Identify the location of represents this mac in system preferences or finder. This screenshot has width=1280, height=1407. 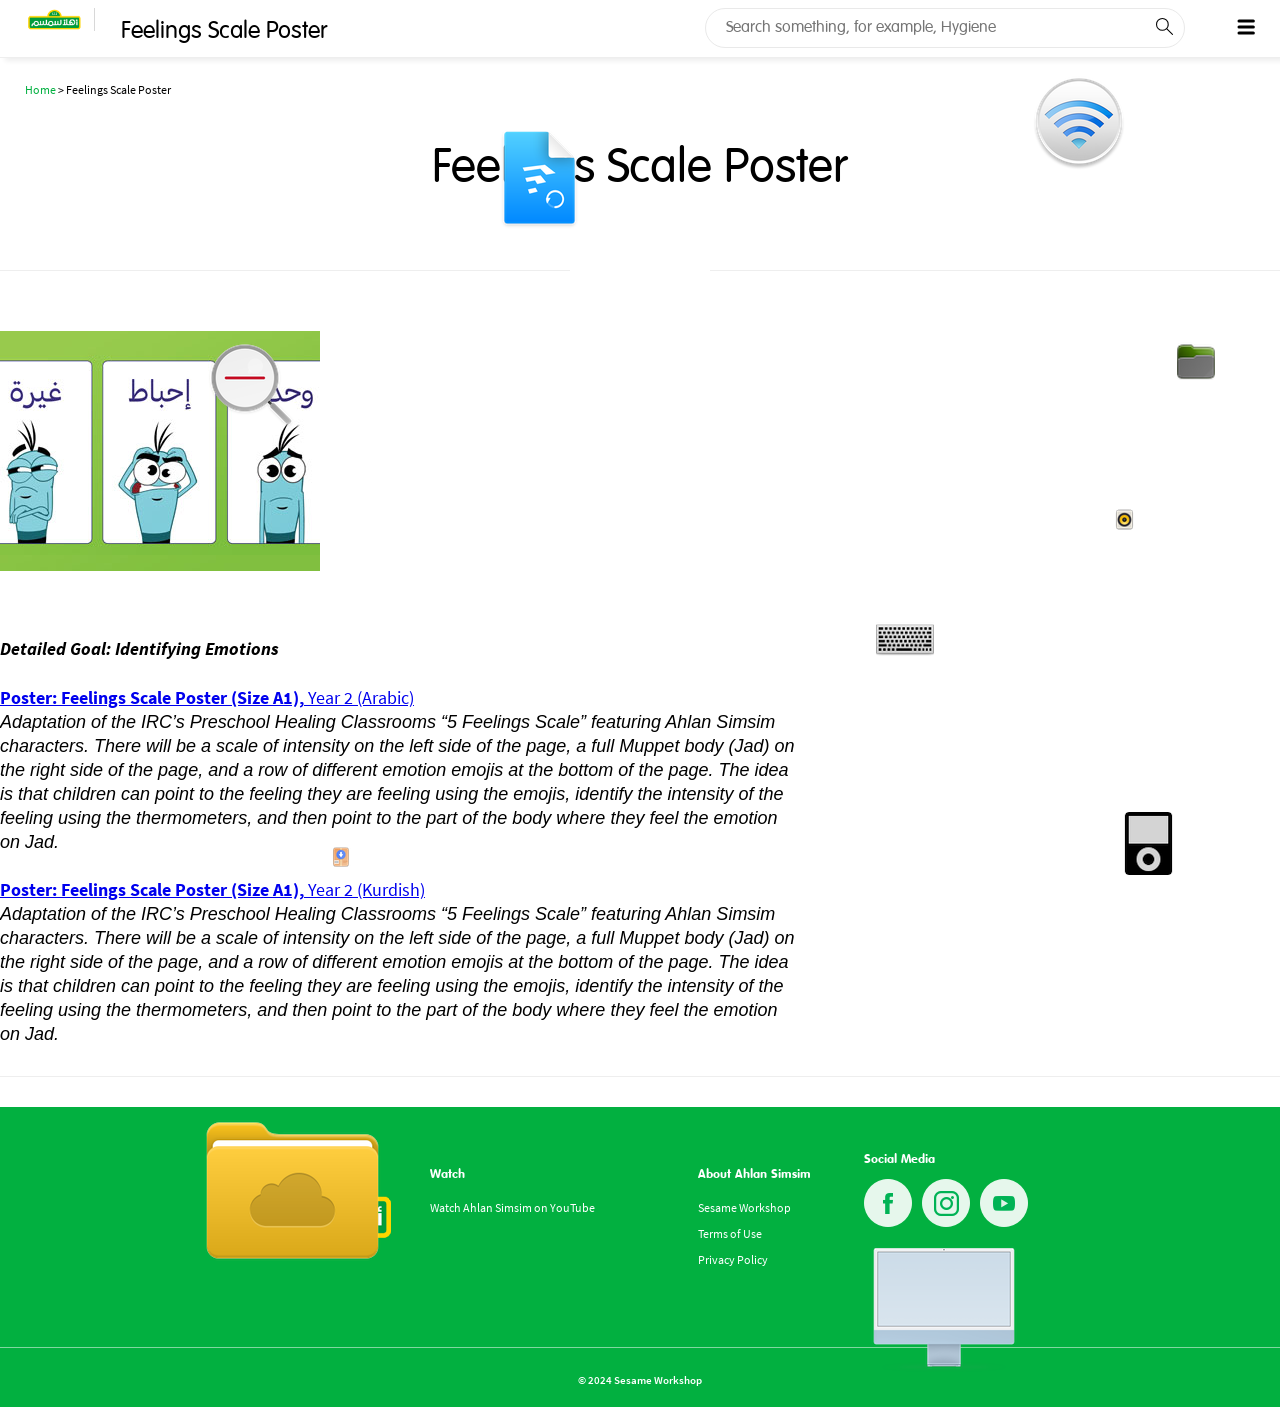
(944, 1305).